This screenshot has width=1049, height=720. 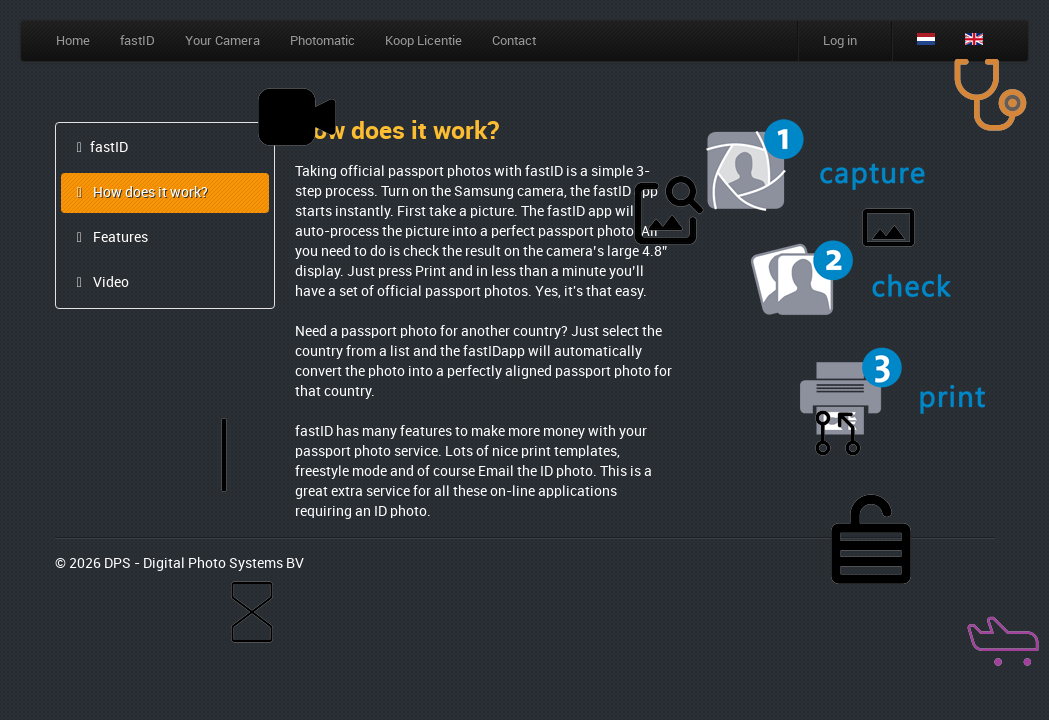 What do you see at coordinates (888, 227) in the screenshot?
I see `view panorama or wide-angle photo` at bounding box center [888, 227].